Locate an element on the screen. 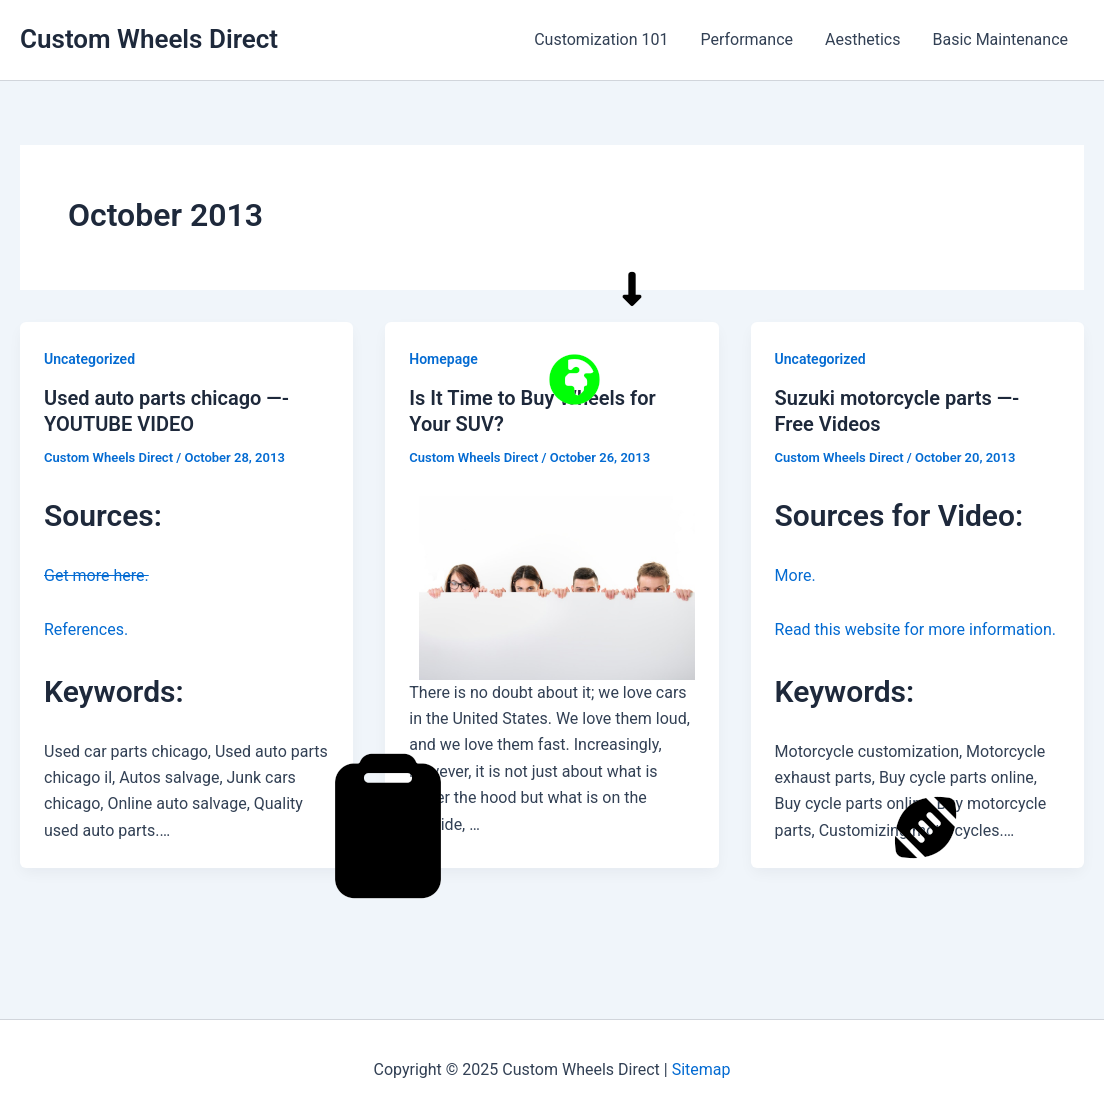  view africa region settings is located at coordinates (574, 379).